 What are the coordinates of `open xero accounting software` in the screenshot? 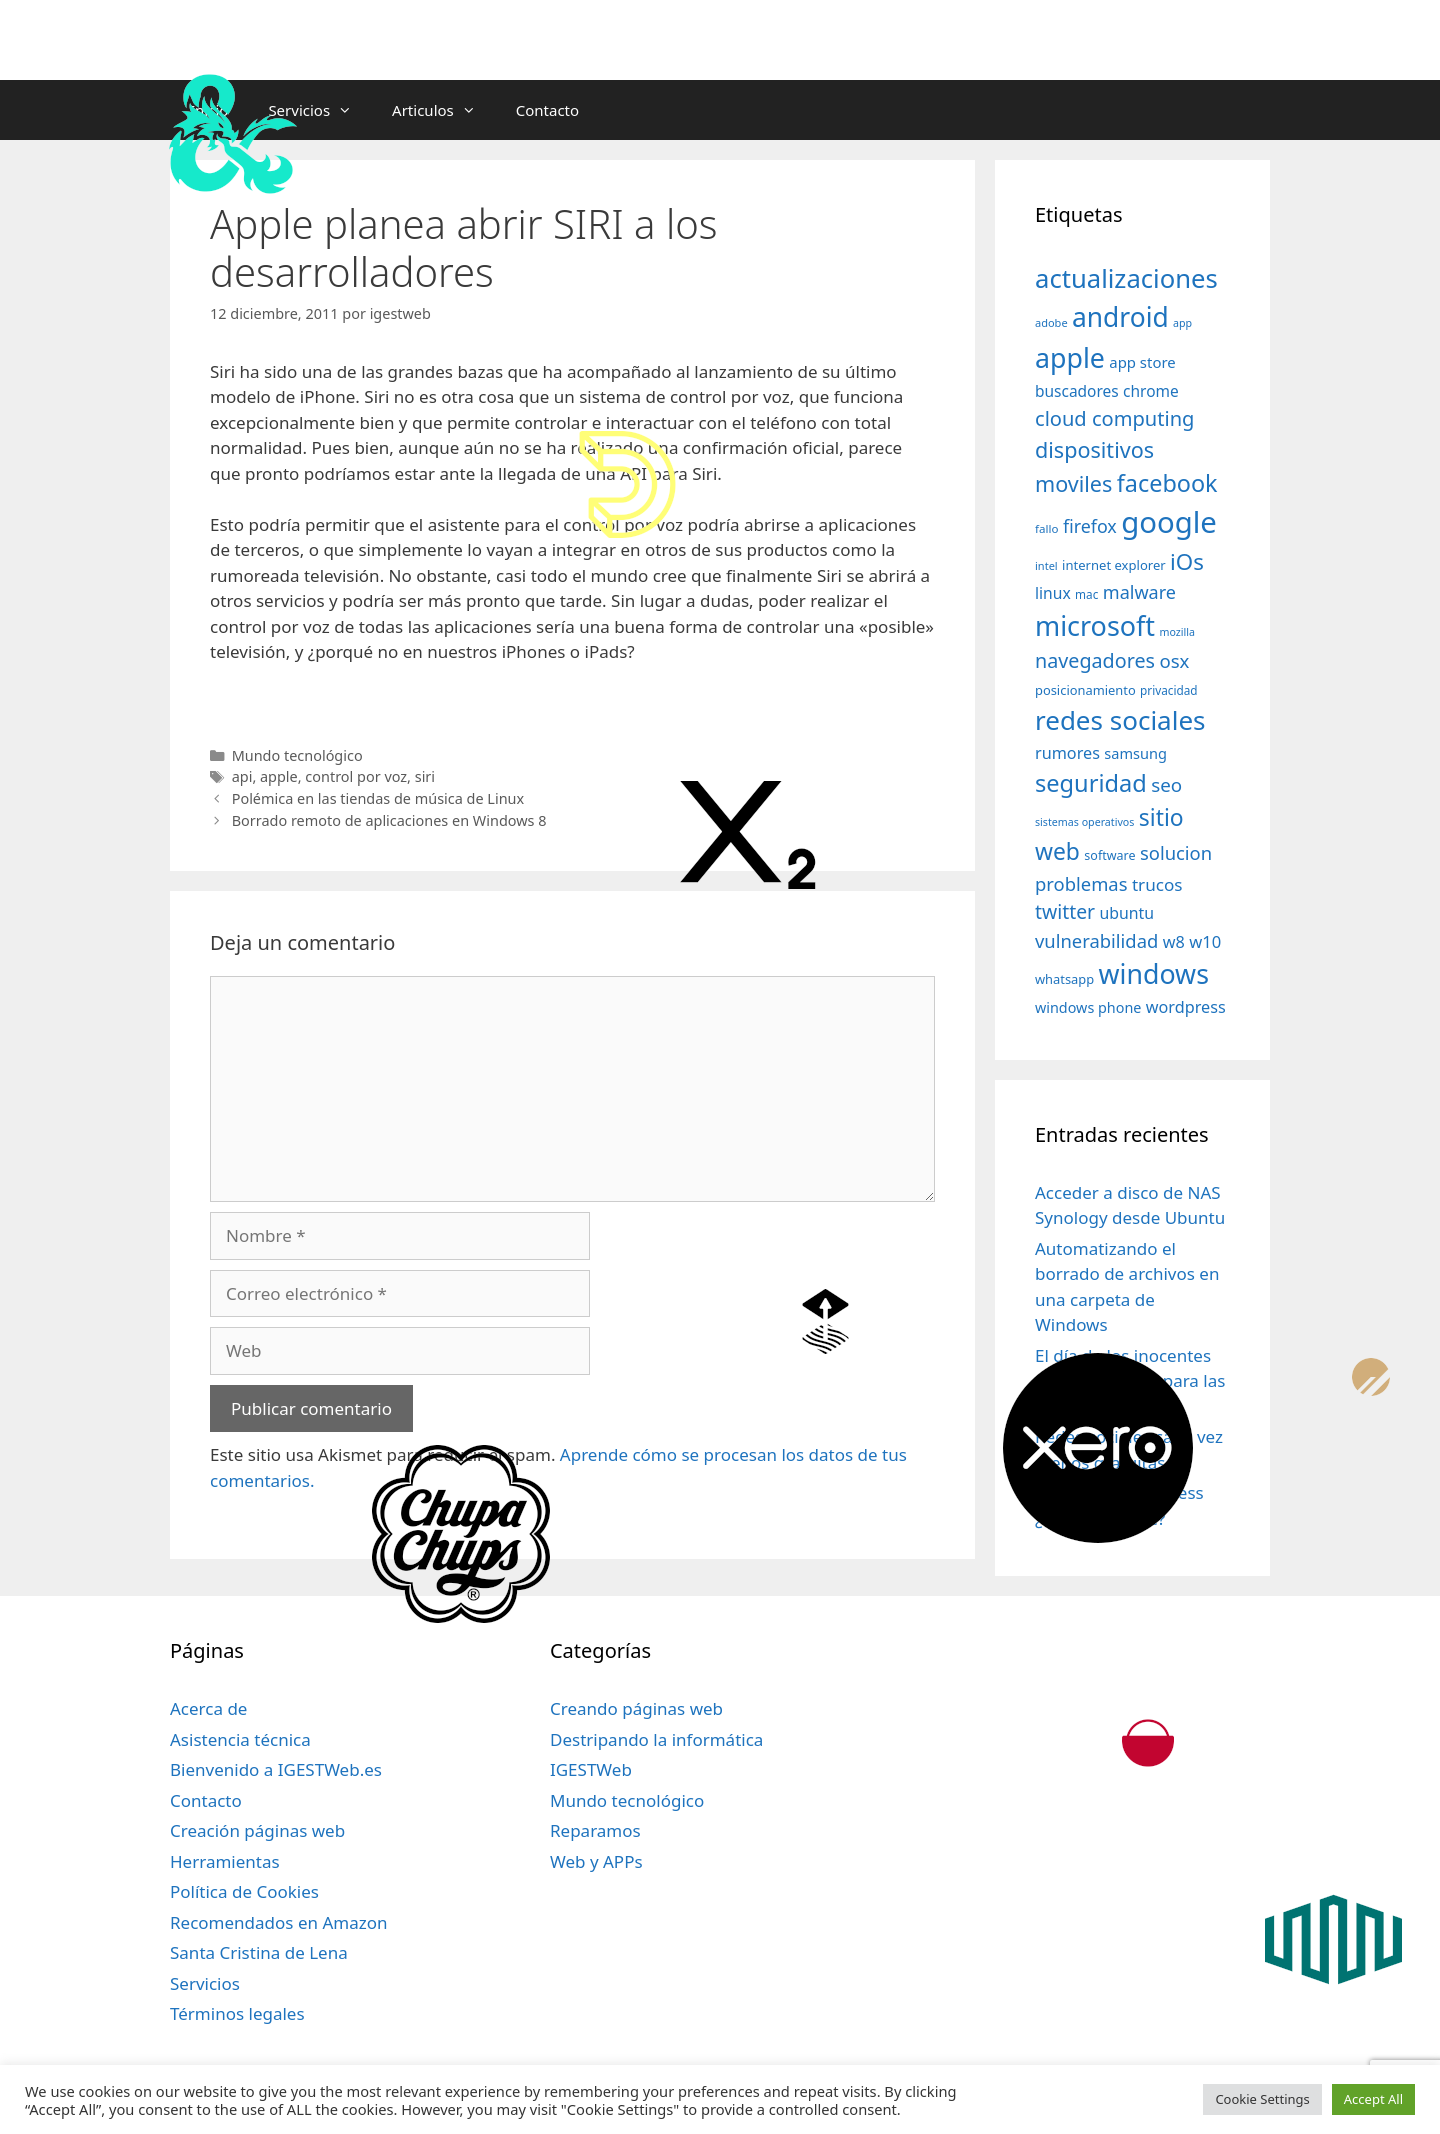 It's located at (1098, 1448).